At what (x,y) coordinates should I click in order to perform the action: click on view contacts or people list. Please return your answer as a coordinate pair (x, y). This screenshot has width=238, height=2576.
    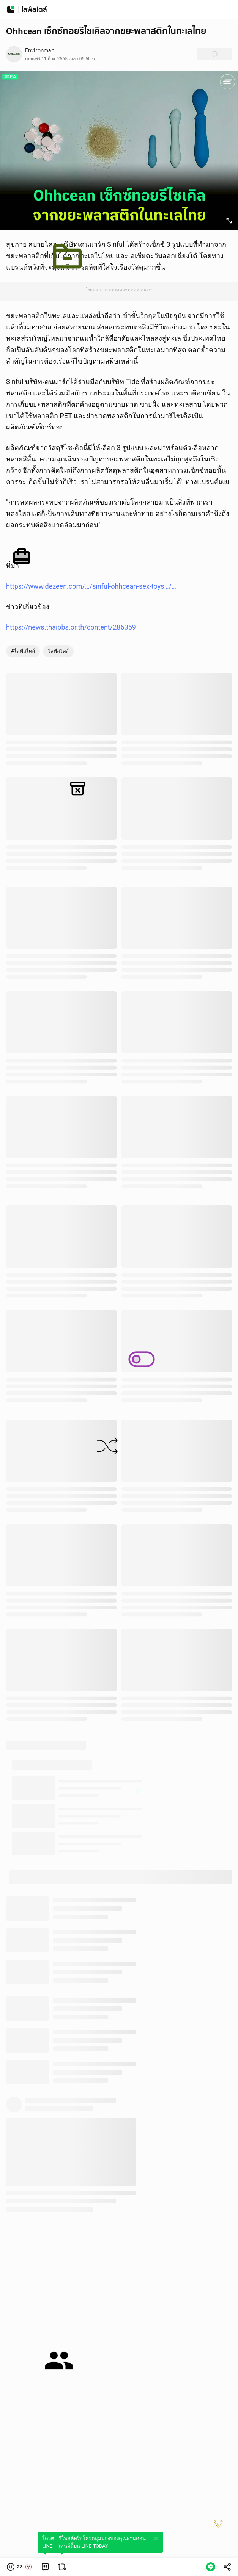
    Looking at the image, I should click on (59, 2360).